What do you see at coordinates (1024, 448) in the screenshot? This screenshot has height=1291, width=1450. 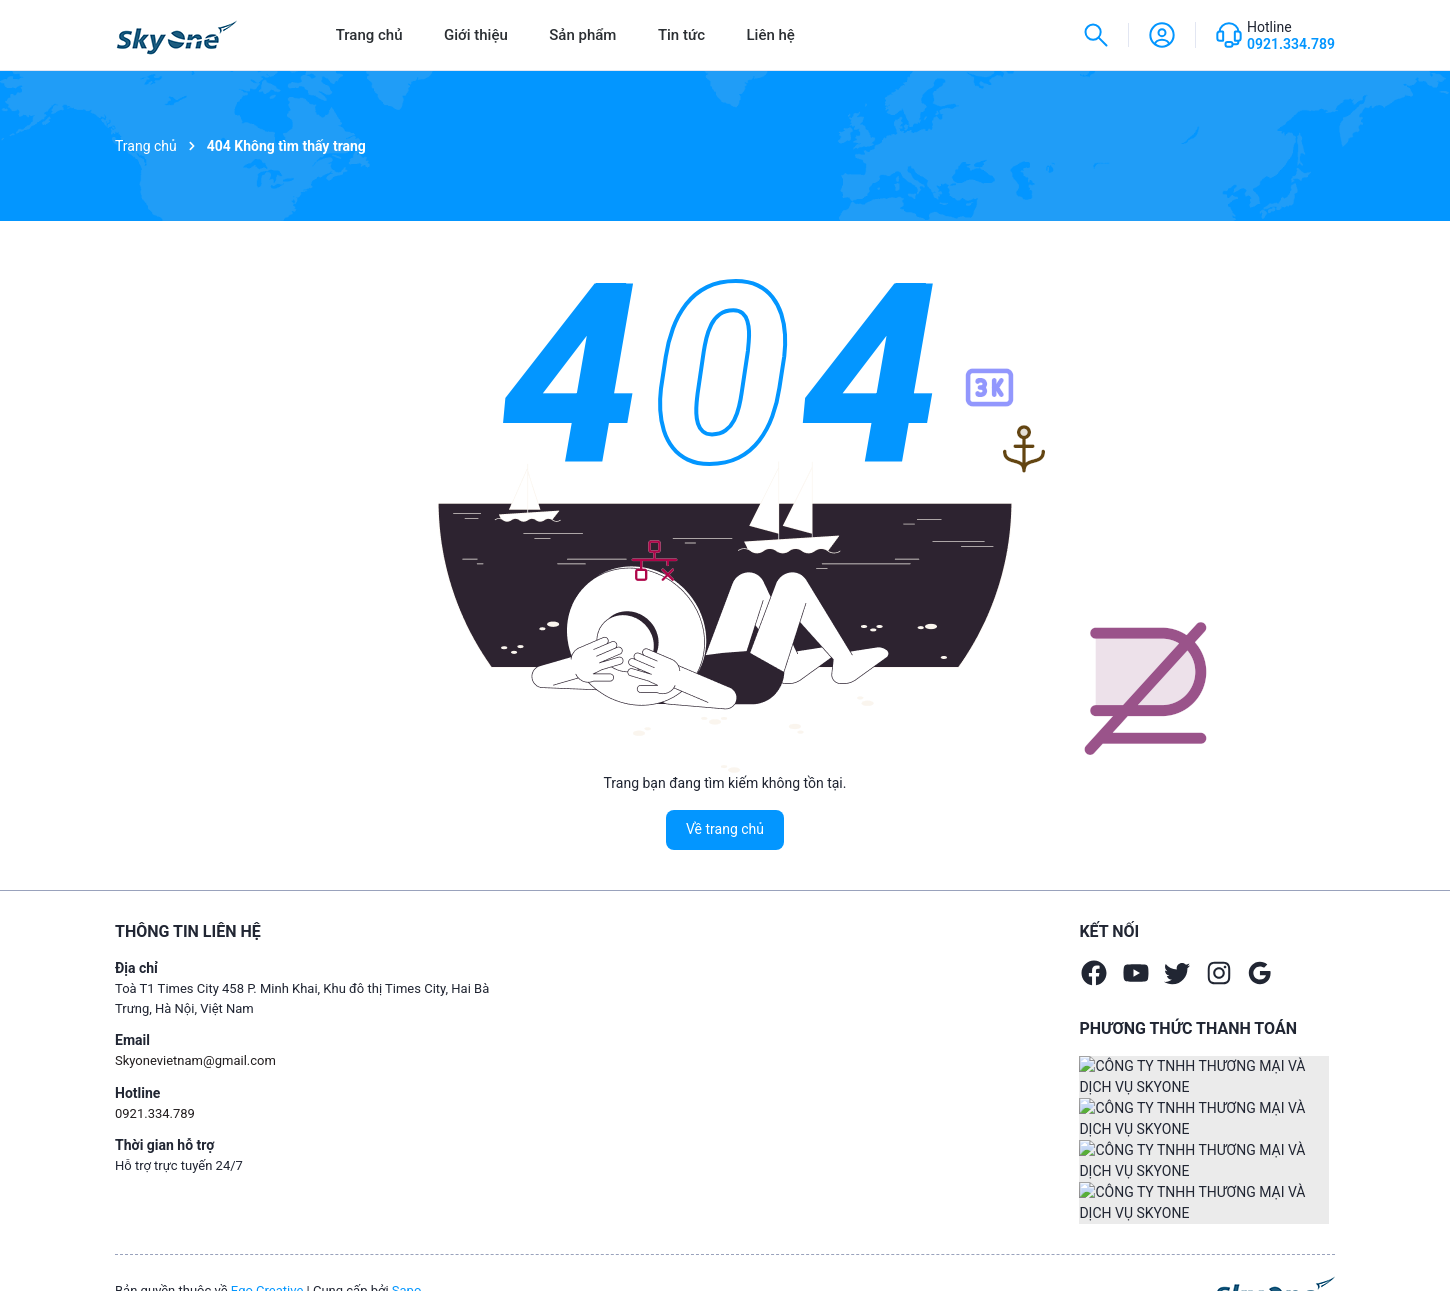 I see `anchor a floating element or panel in place` at bounding box center [1024, 448].